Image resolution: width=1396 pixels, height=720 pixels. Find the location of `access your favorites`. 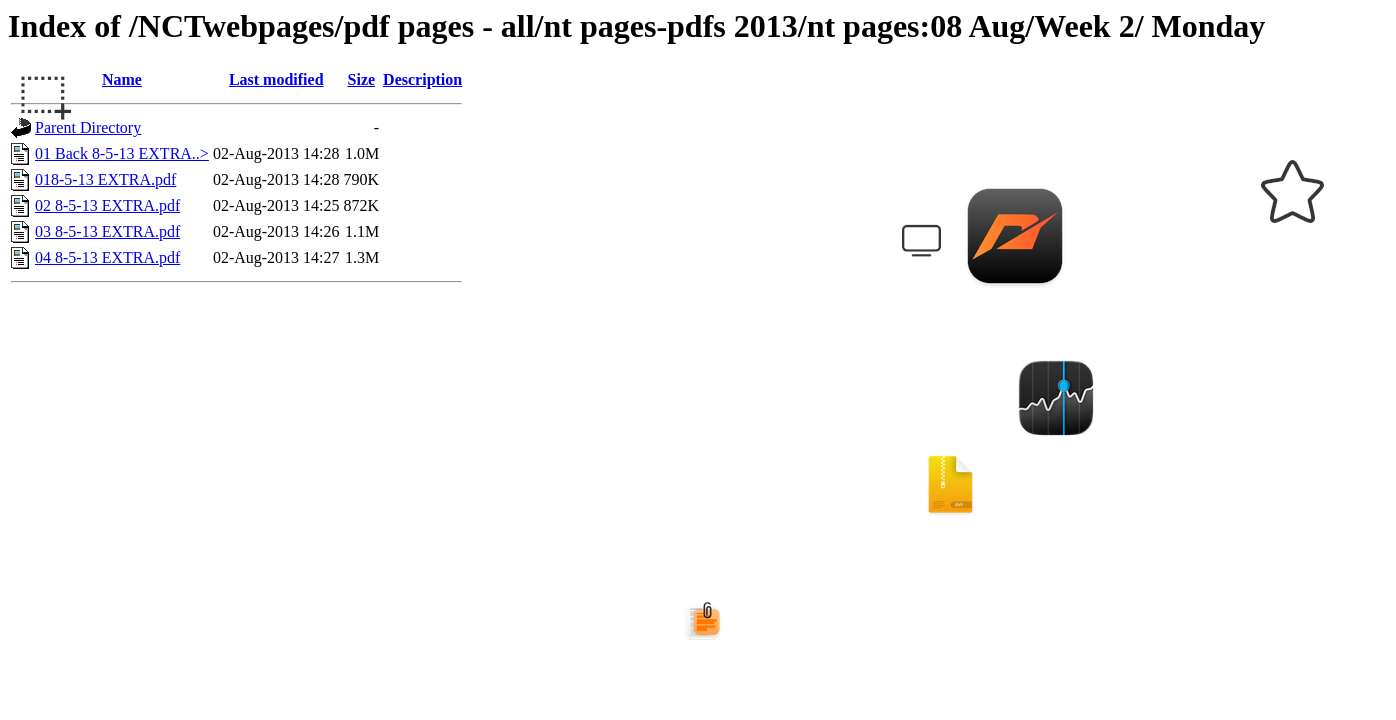

access your favorites is located at coordinates (1292, 191).